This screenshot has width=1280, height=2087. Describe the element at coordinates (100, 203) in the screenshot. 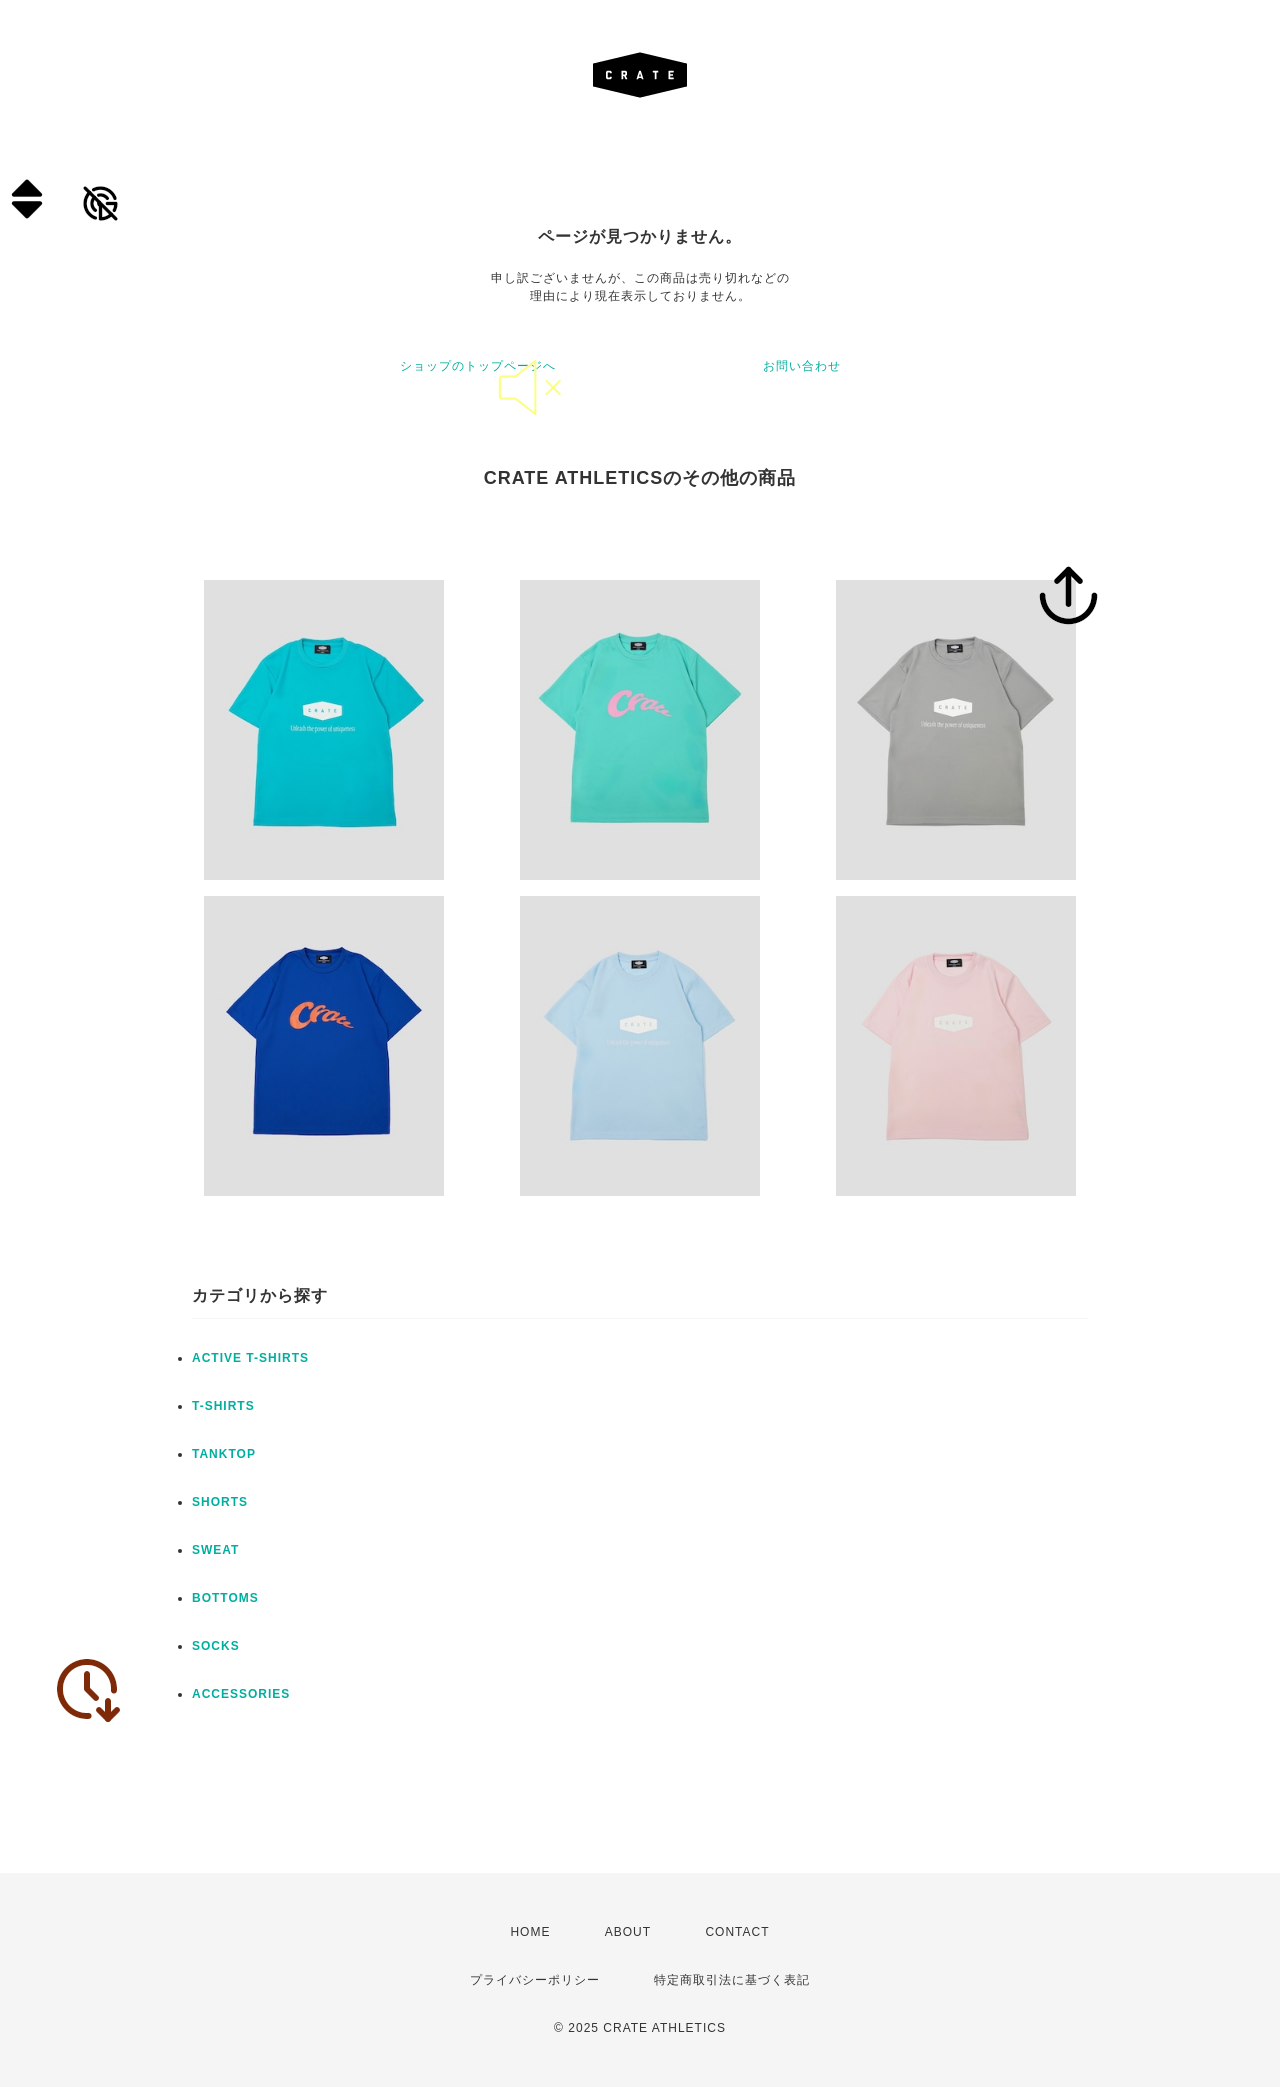

I see `radar or scanning feature disabled` at that location.